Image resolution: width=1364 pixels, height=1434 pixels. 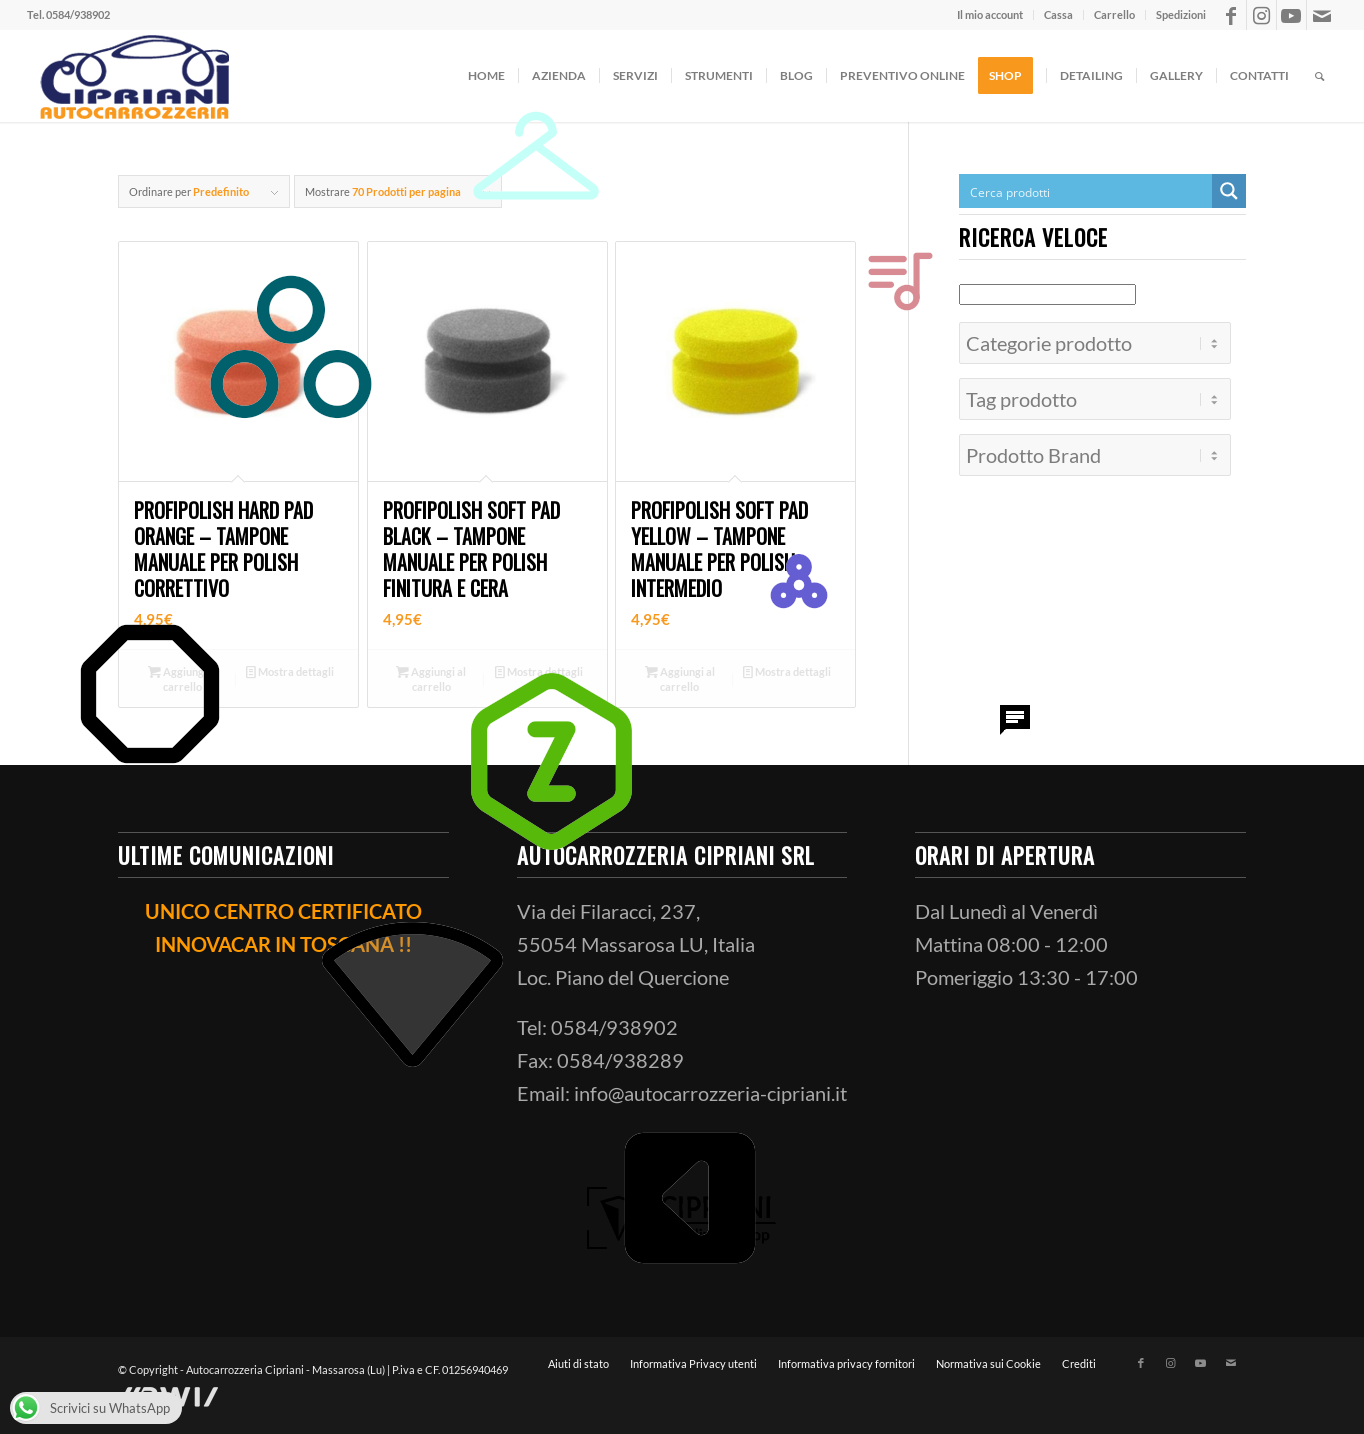 I want to click on stop or halt action indicator, so click(x=150, y=694).